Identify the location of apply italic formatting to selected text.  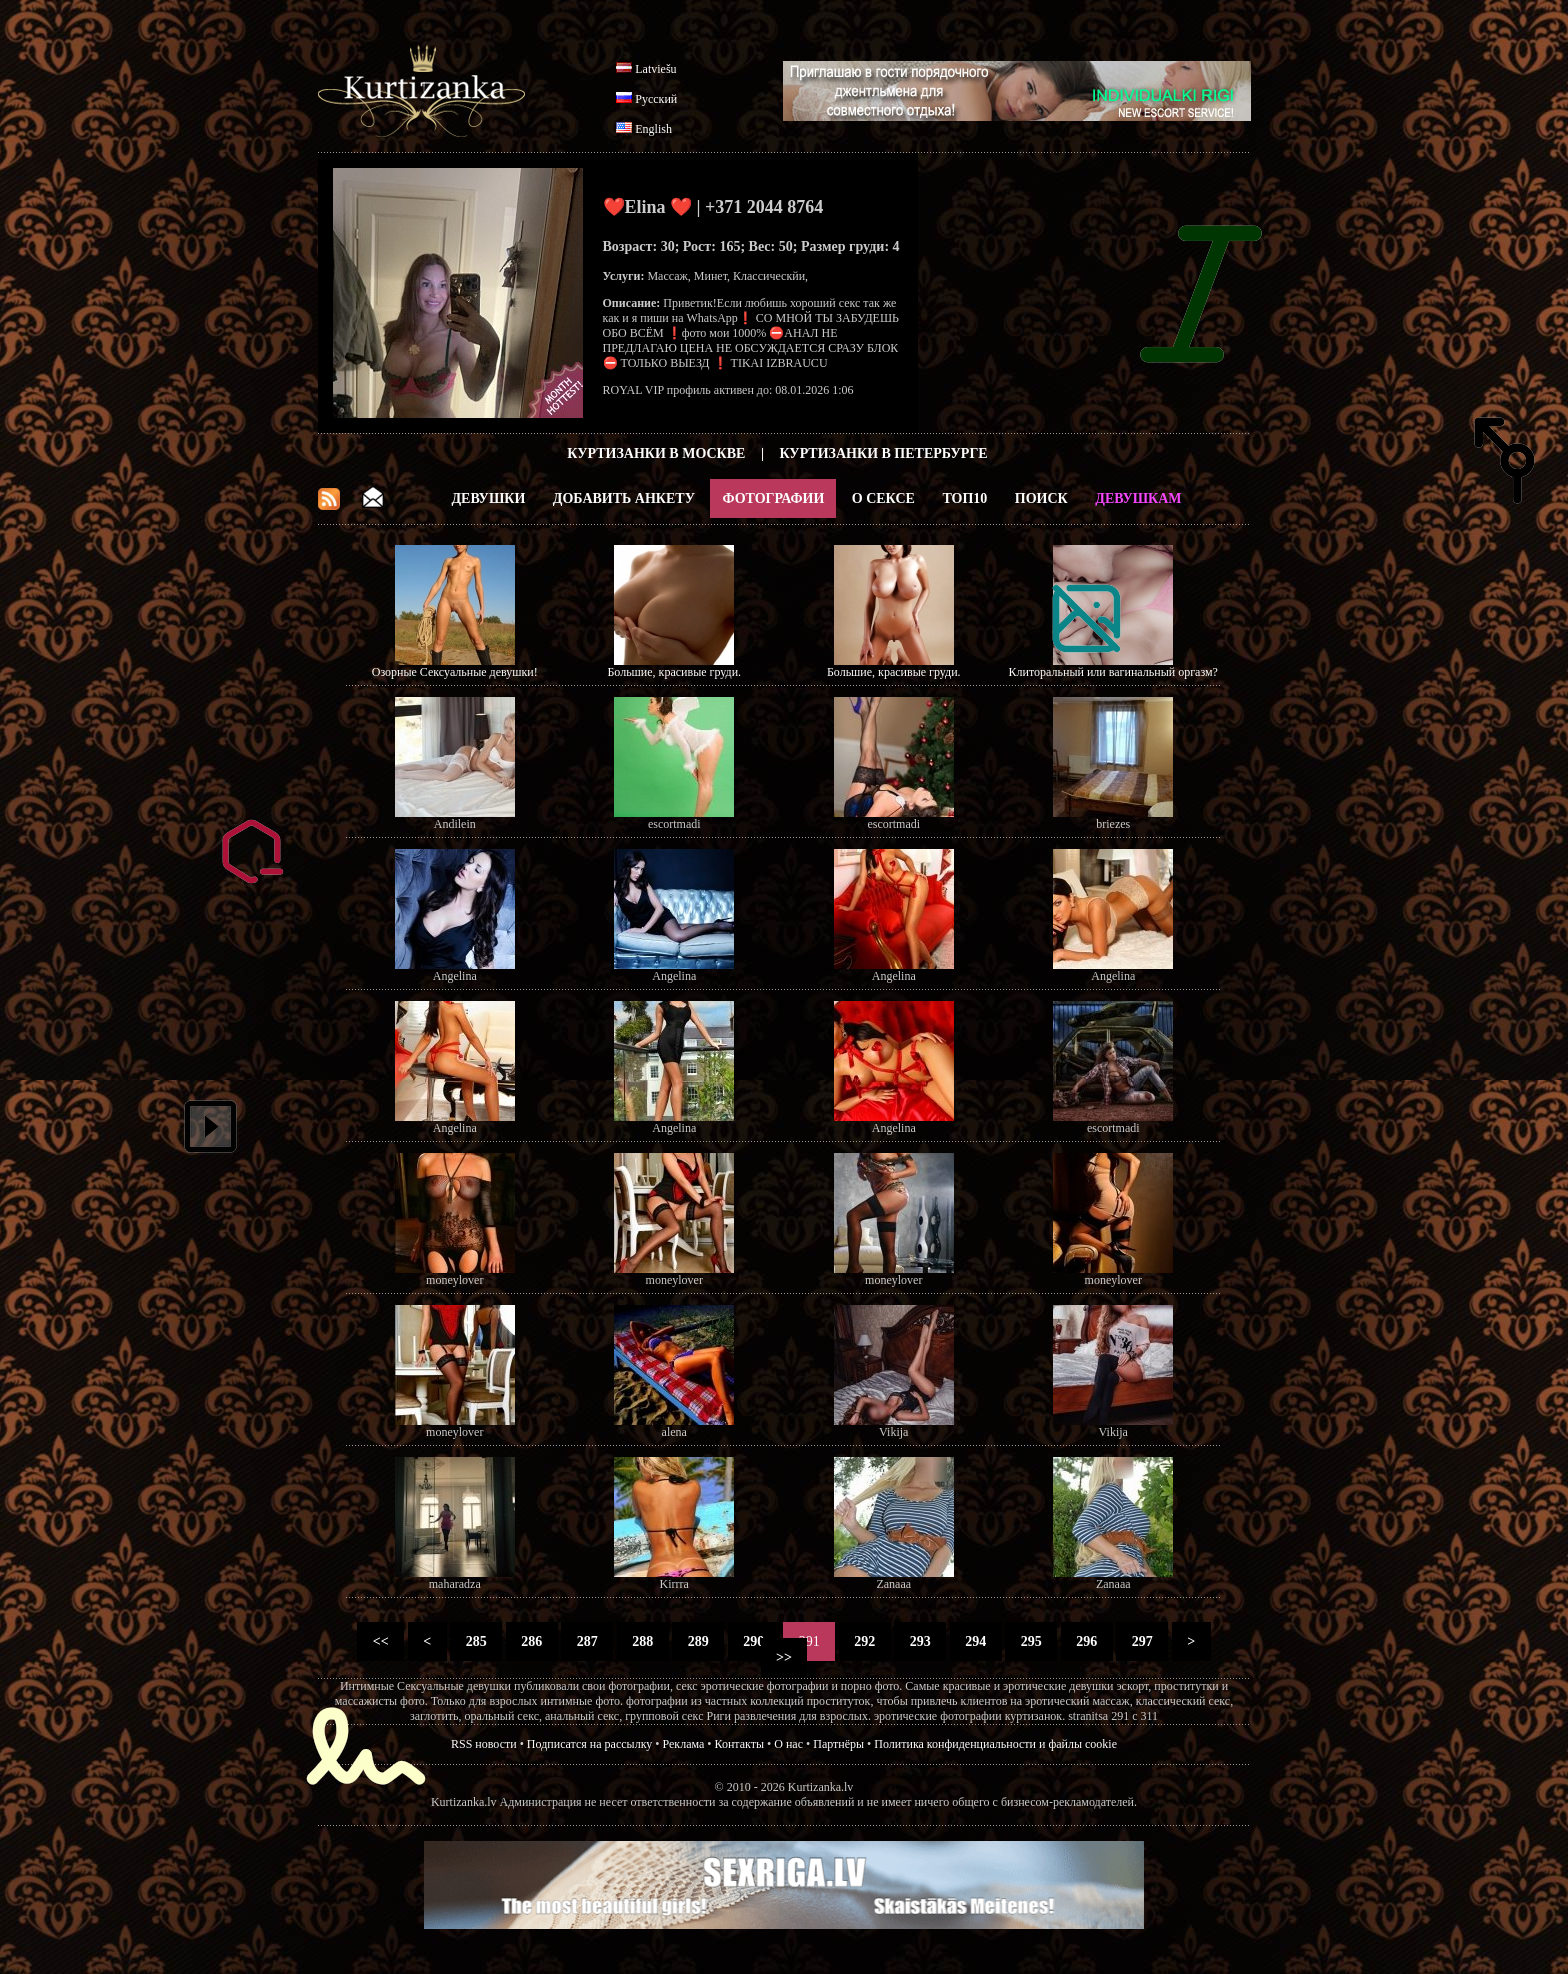
(1201, 294).